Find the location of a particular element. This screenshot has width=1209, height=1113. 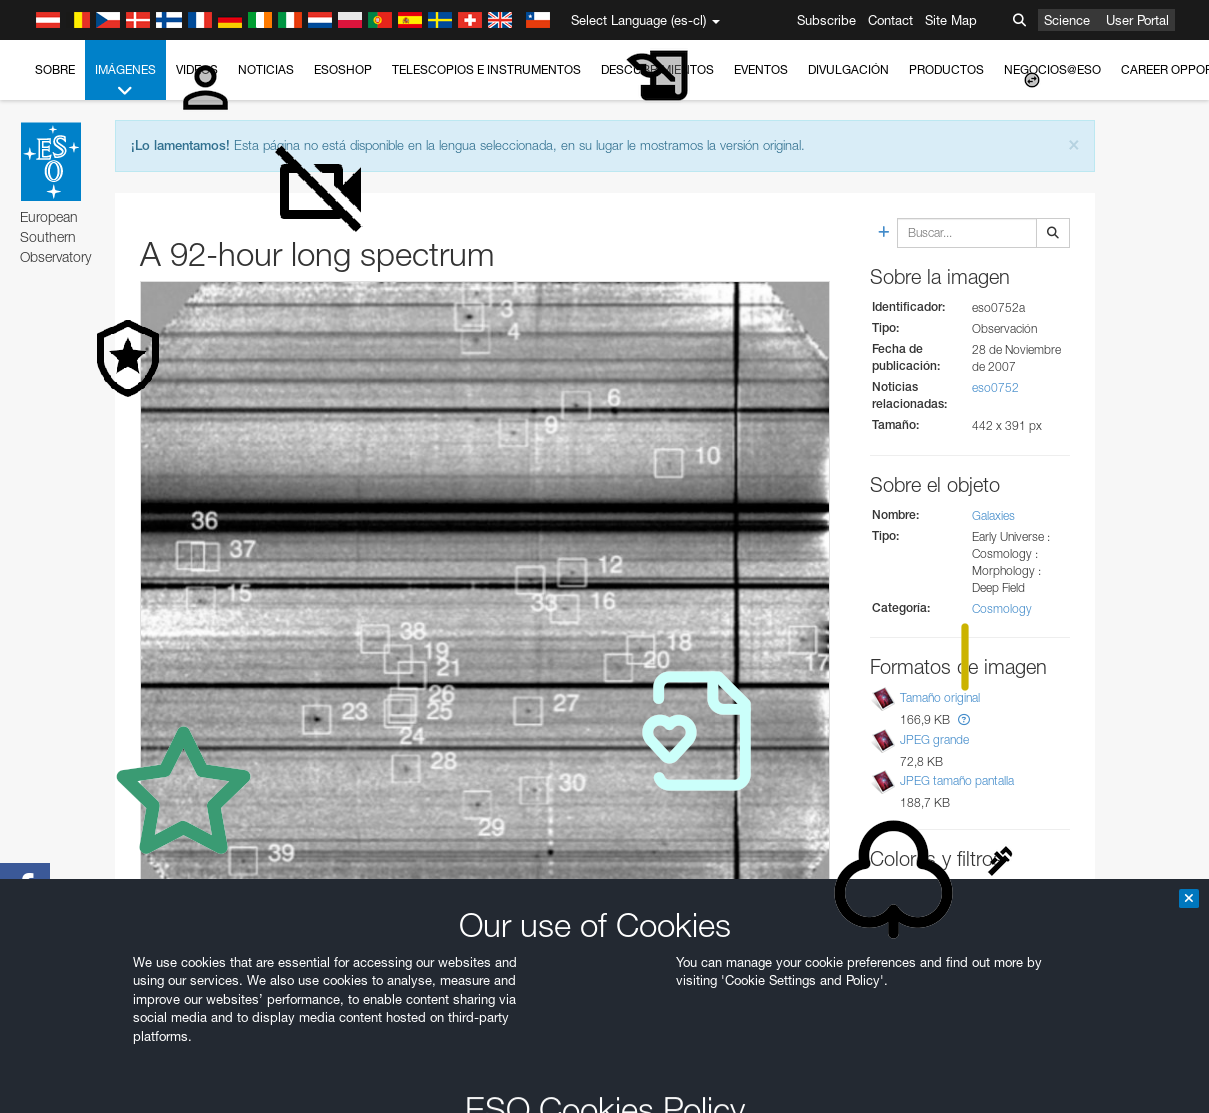

view document history or revisions is located at coordinates (659, 75).